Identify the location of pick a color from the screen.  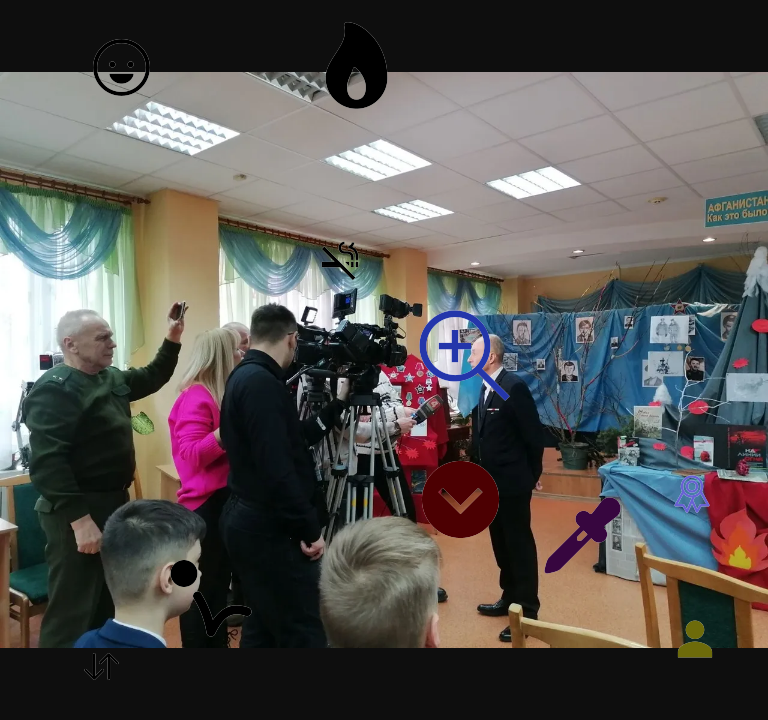
(582, 535).